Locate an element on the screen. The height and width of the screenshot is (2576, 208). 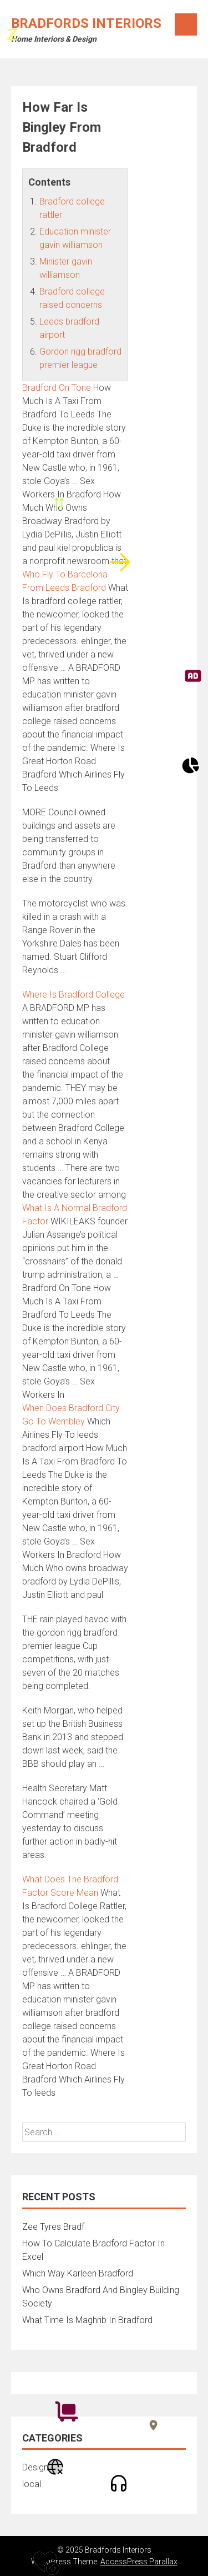
view shipping or delivery status is located at coordinates (67, 2411).